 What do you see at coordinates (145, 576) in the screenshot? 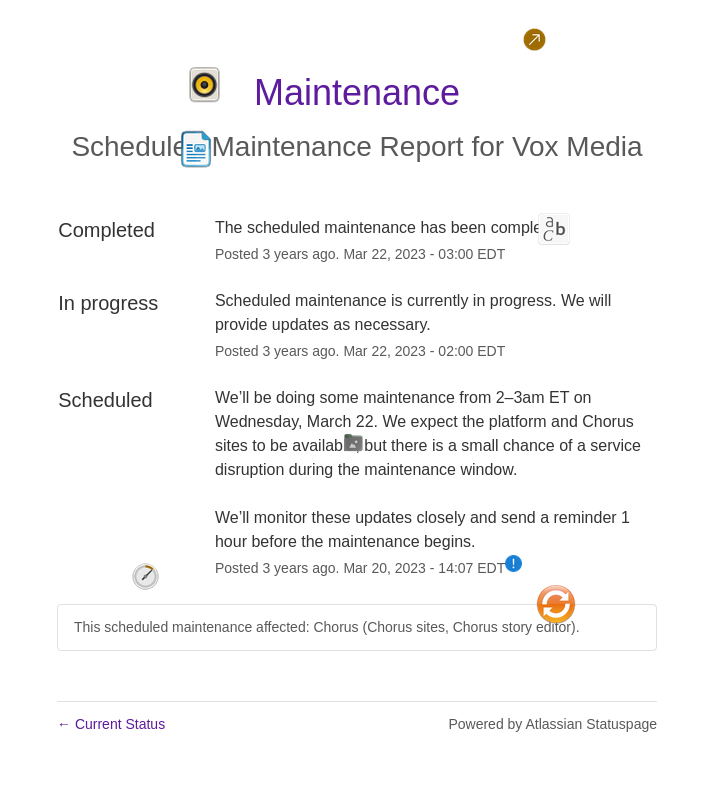
I see `open sysprof system profiler application` at bounding box center [145, 576].